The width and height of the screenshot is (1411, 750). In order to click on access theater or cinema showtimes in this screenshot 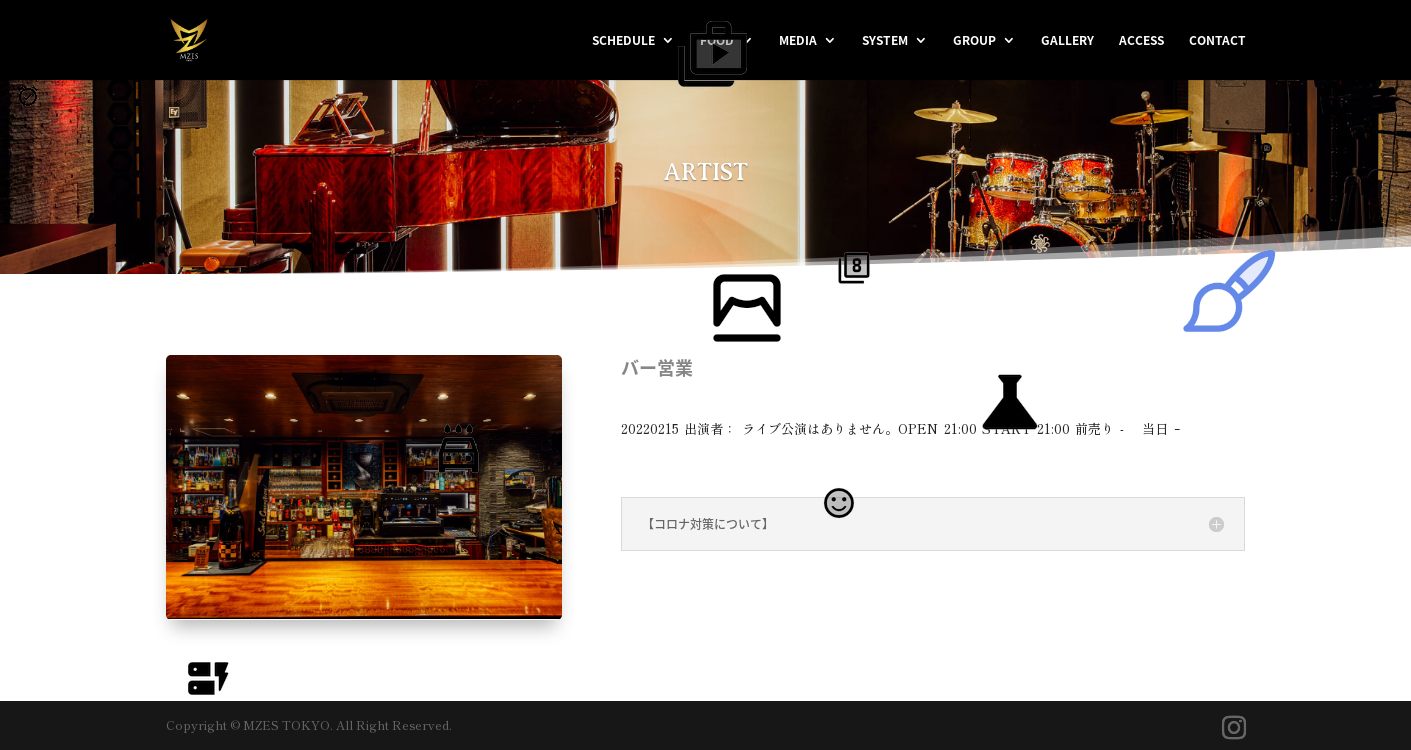, I will do `click(747, 308)`.